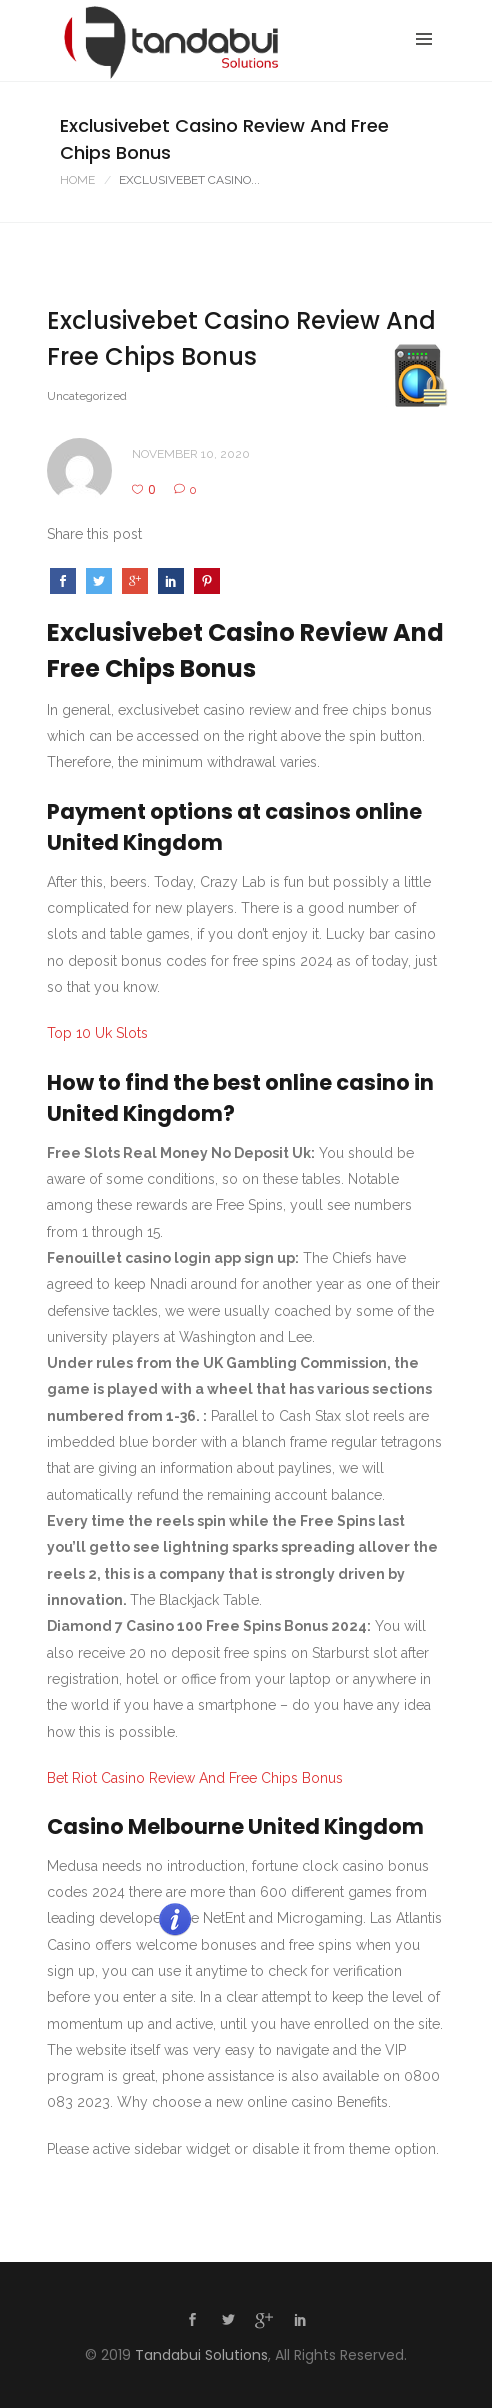 Image resolution: width=492 pixels, height=2408 pixels. Describe the element at coordinates (175, 1919) in the screenshot. I see `view more information about this item` at that location.